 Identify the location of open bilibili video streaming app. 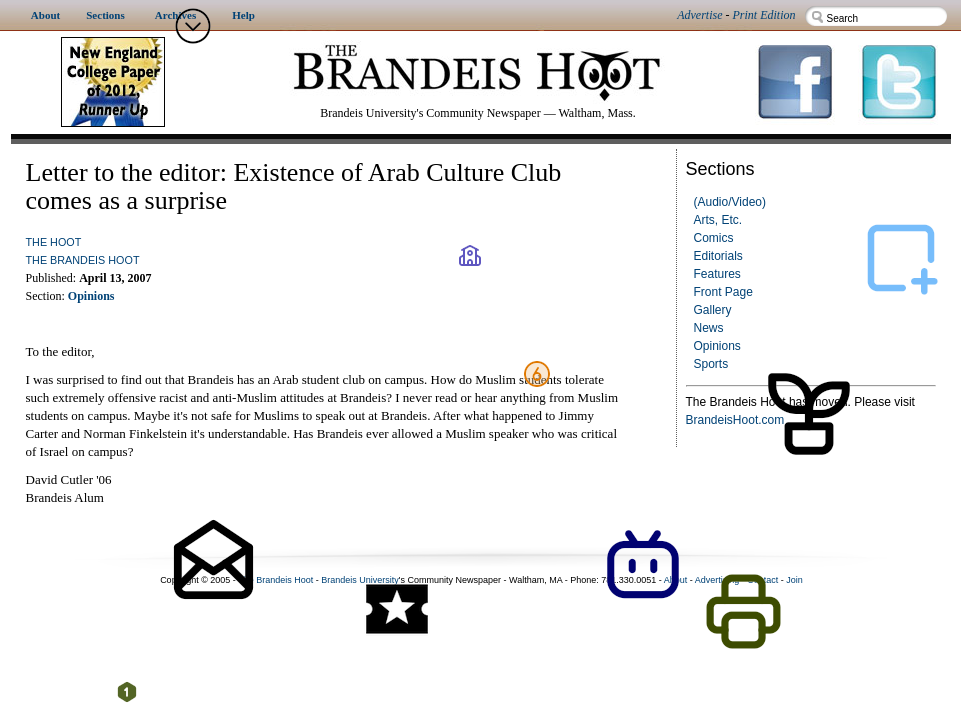
(643, 566).